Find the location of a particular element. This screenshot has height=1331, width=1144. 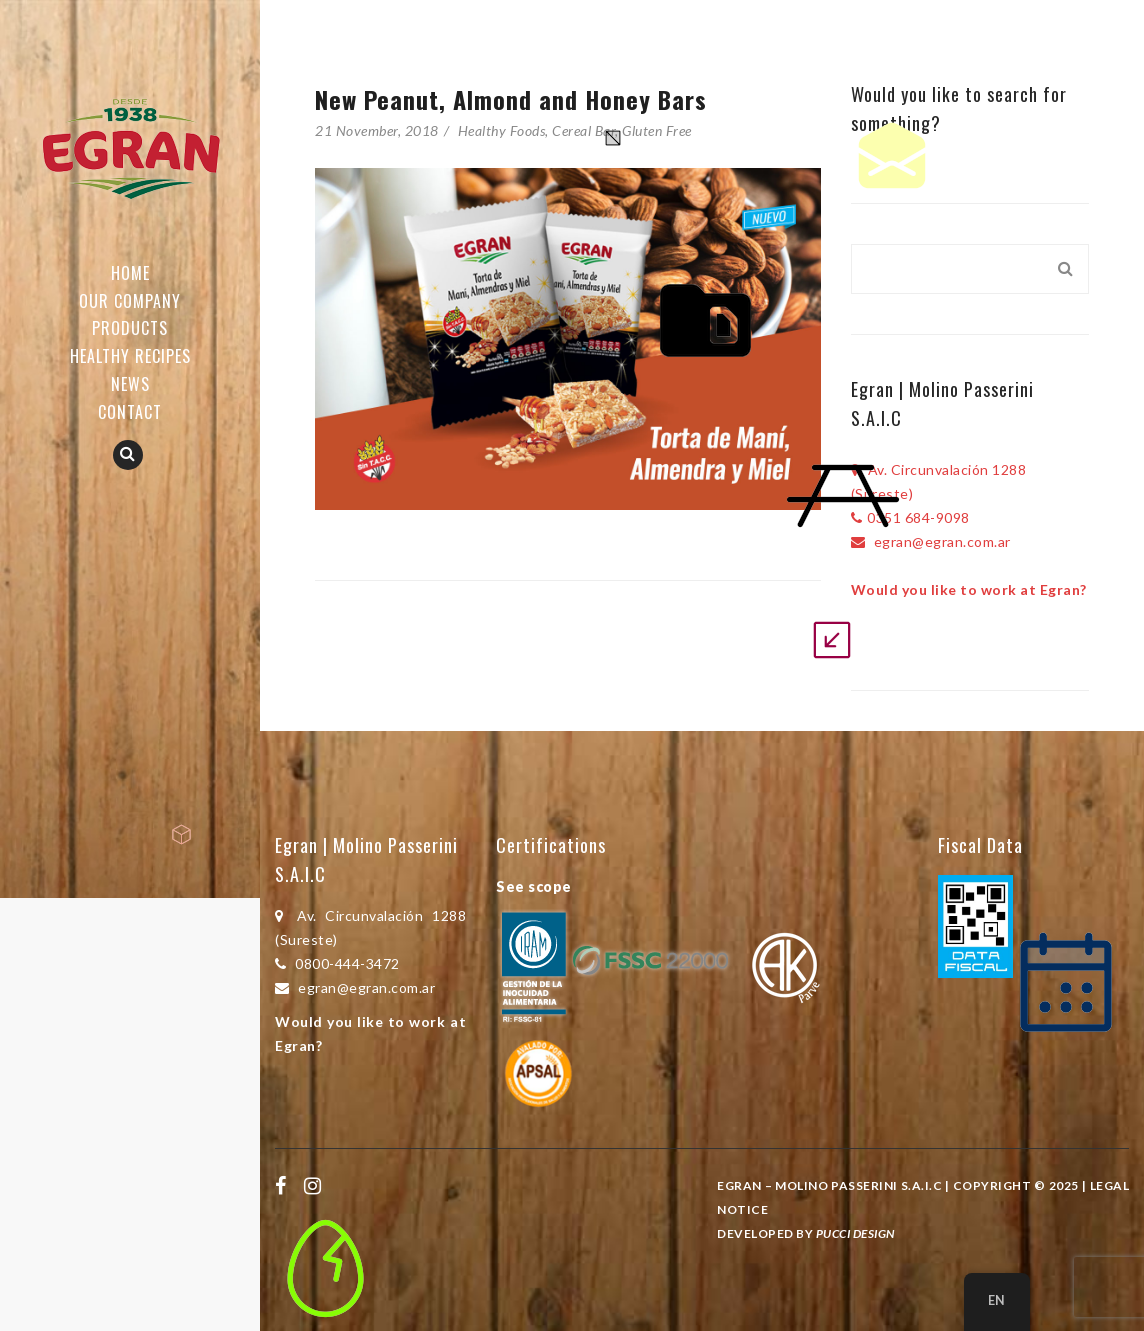

indicates a cracked or broken item is located at coordinates (325, 1268).